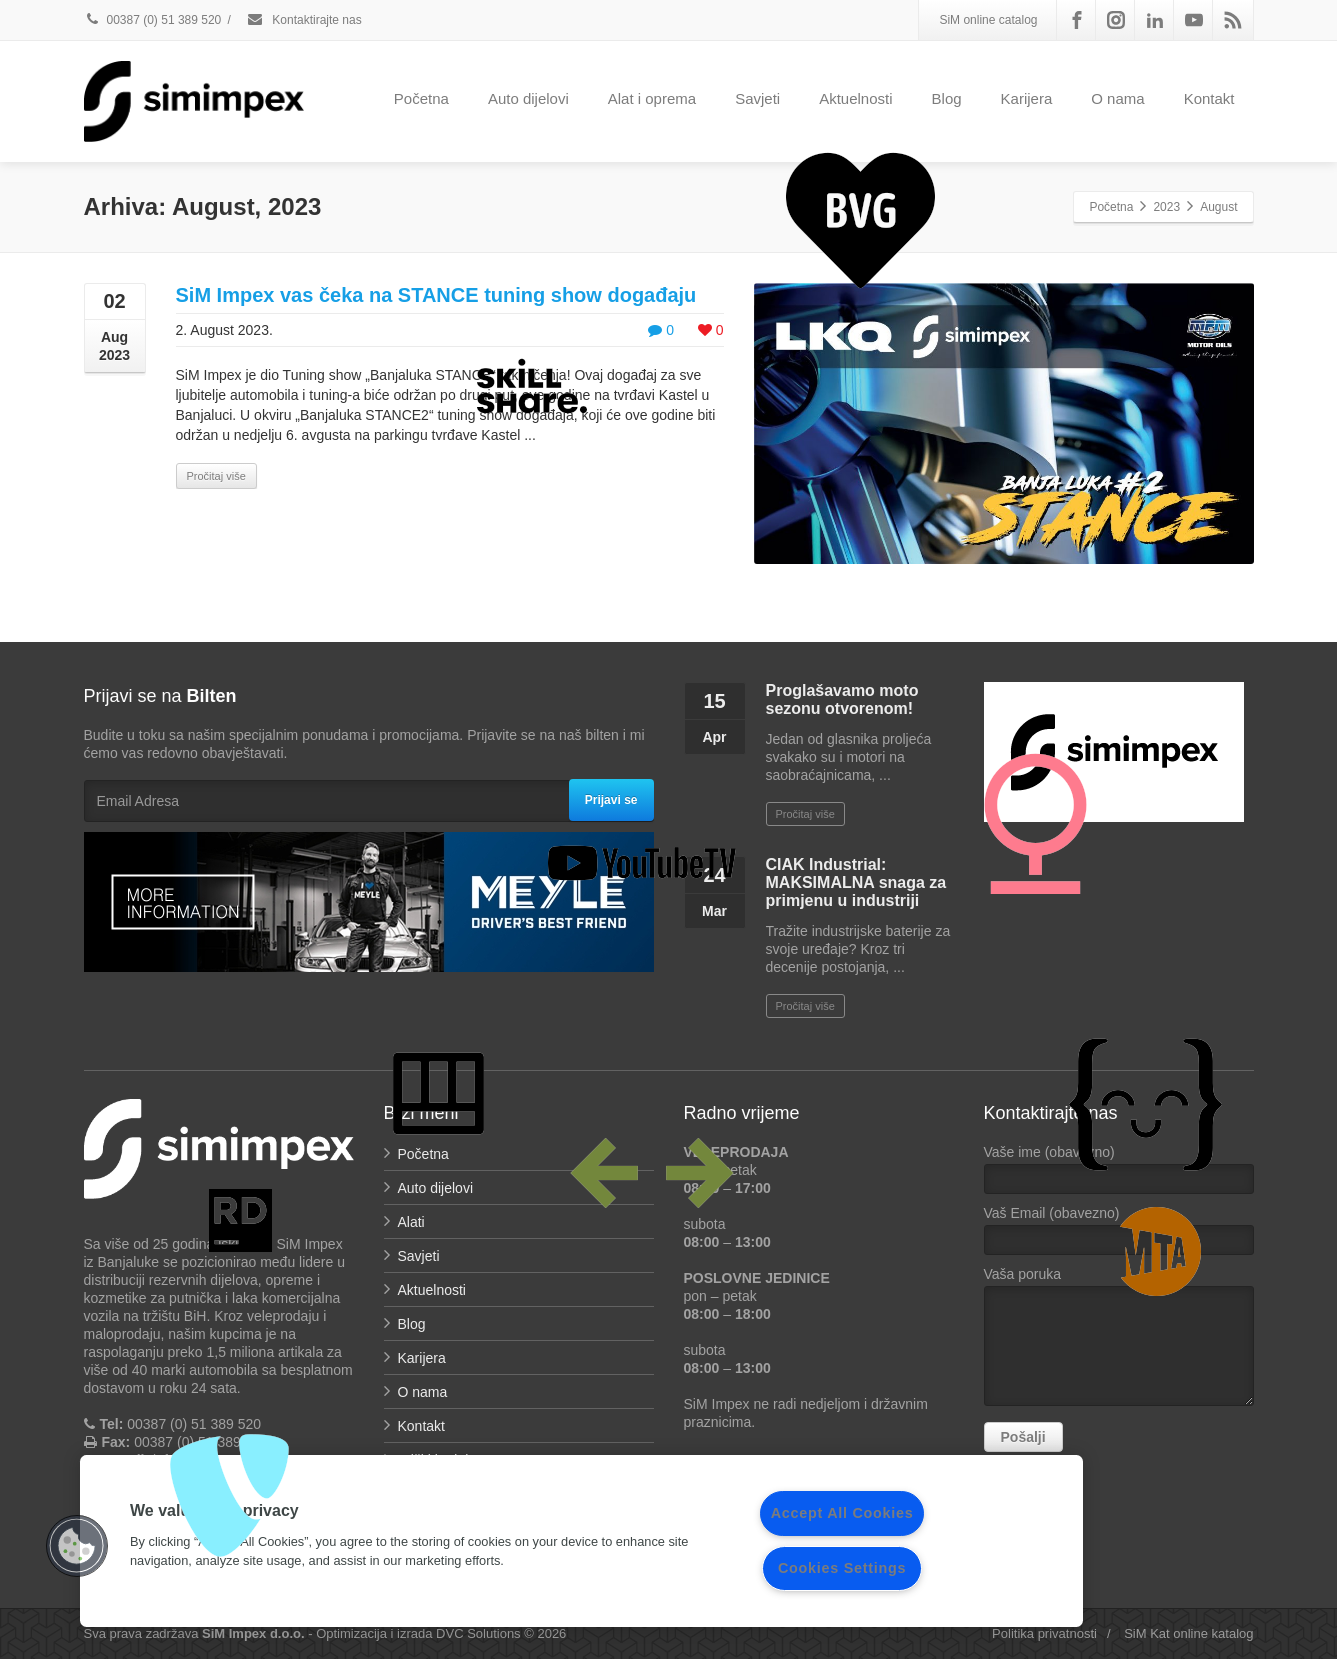  Describe the element at coordinates (229, 1495) in the screenshot. I see `typo3 content management system logo` at that location.